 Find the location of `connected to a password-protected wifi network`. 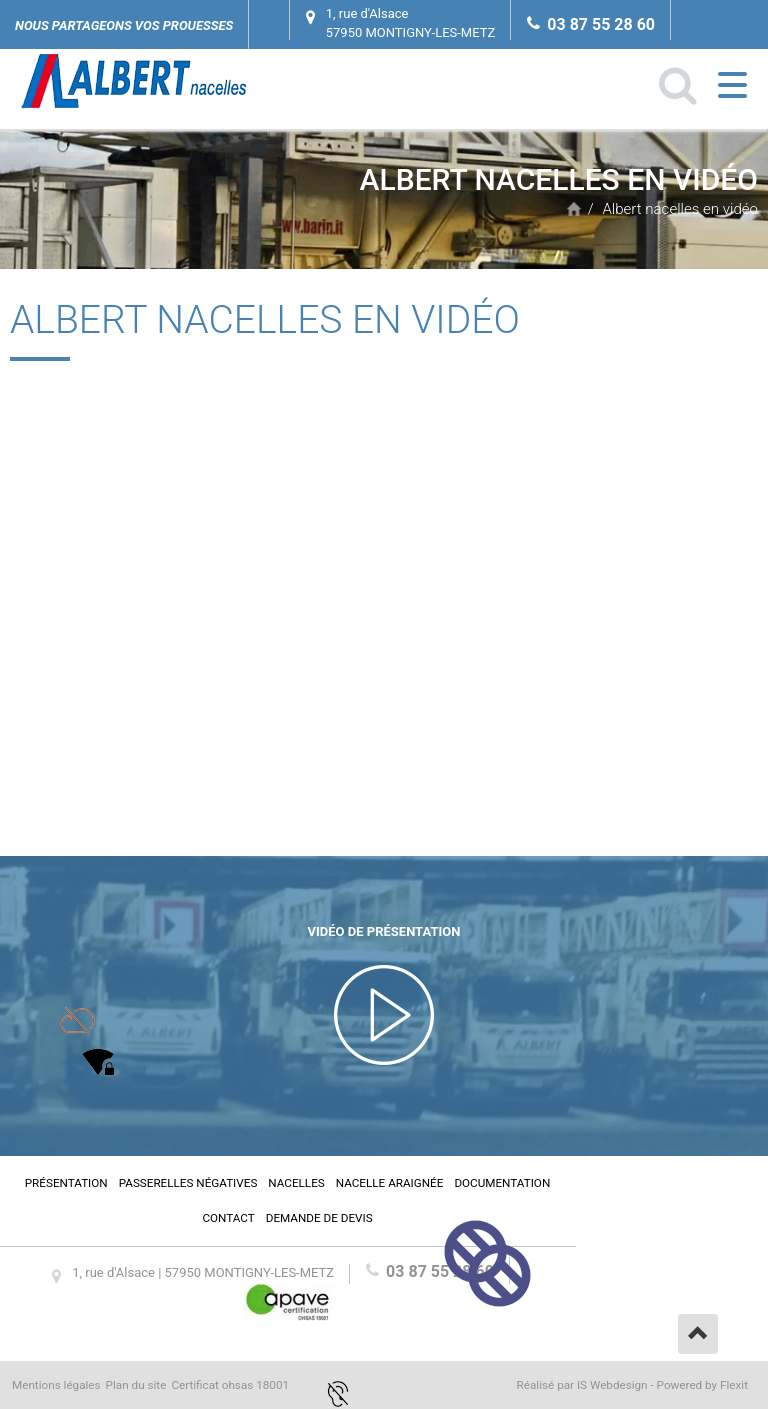

connected to a password-protected wifi network is located at coordinates (98, 1062).